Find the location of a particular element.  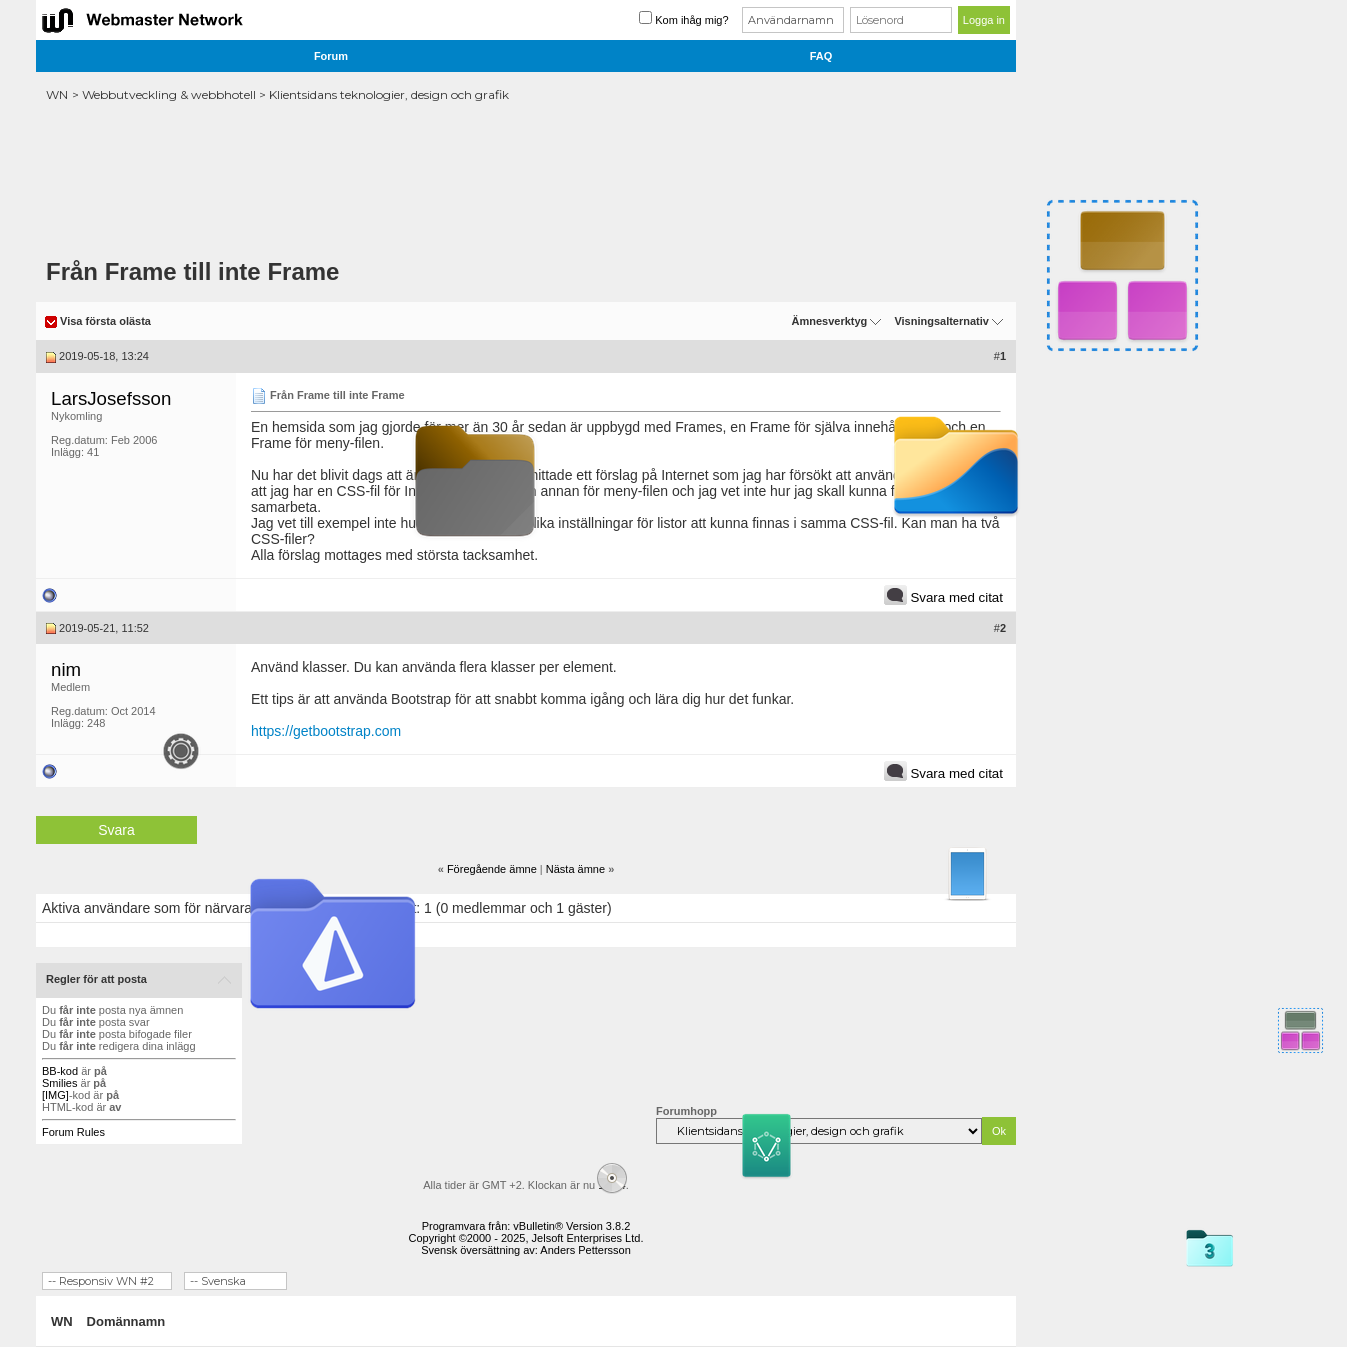

open your files folder is located at coordinates (955, 468).